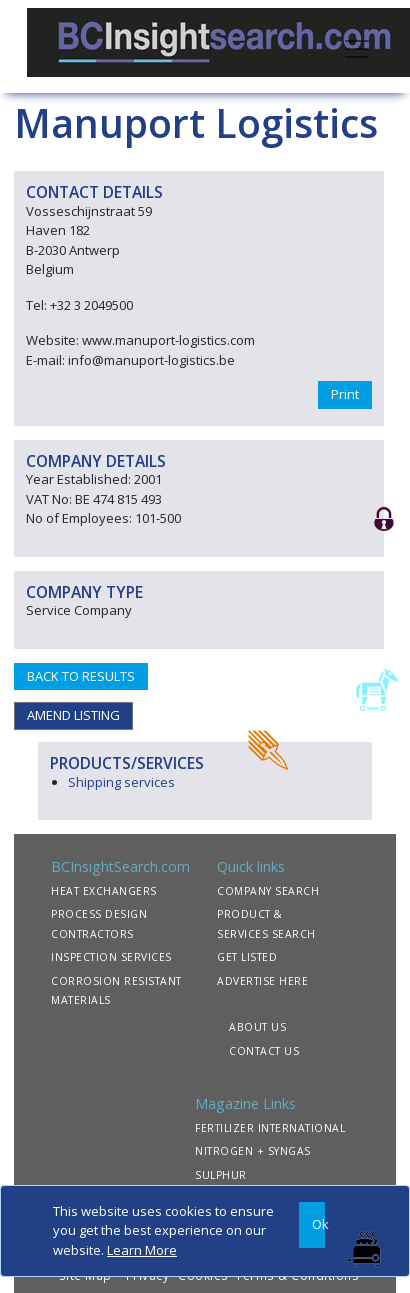 This screenshot has height=1293, width=410. I want to click on indicates a detected trojan or malware threat, so click(377, 690).